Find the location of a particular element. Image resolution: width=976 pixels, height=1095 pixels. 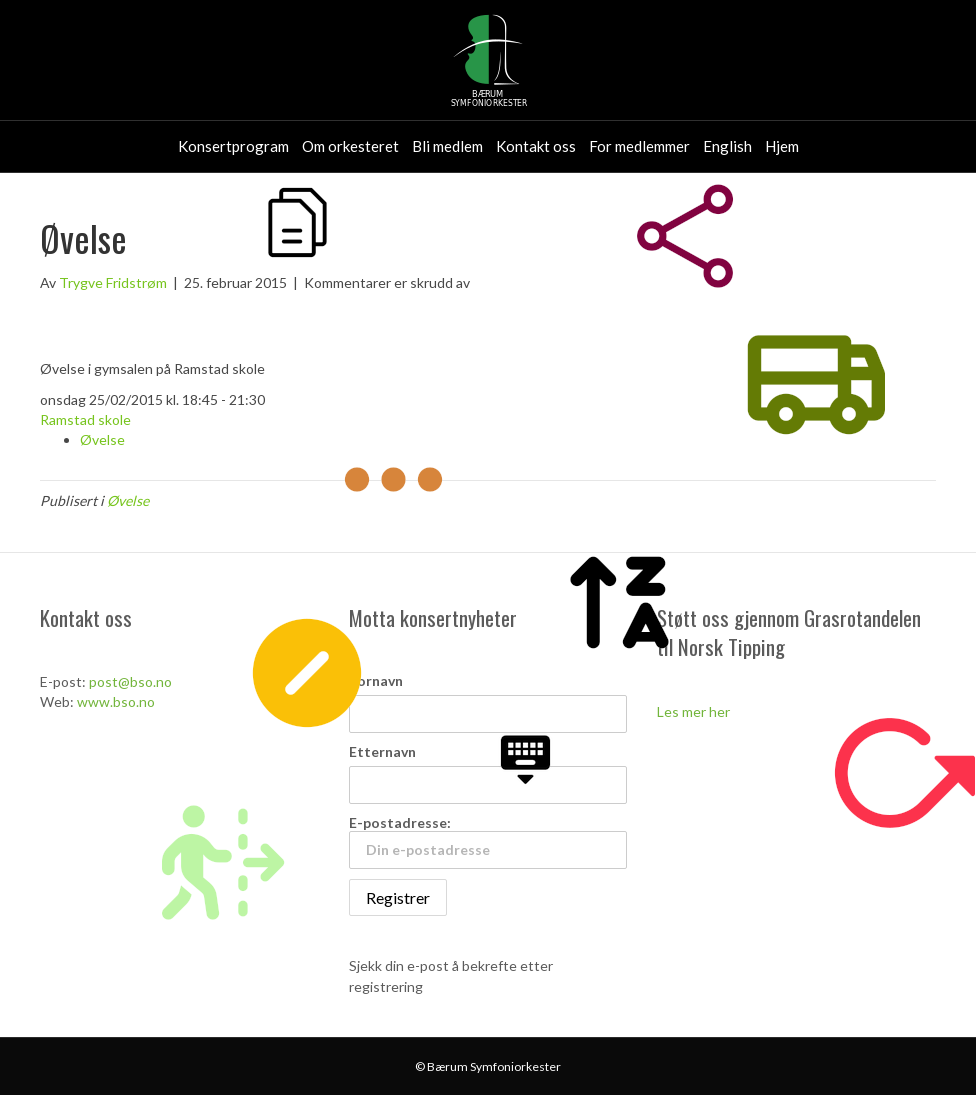

access more options or actions is located at coordinates (393, 479).